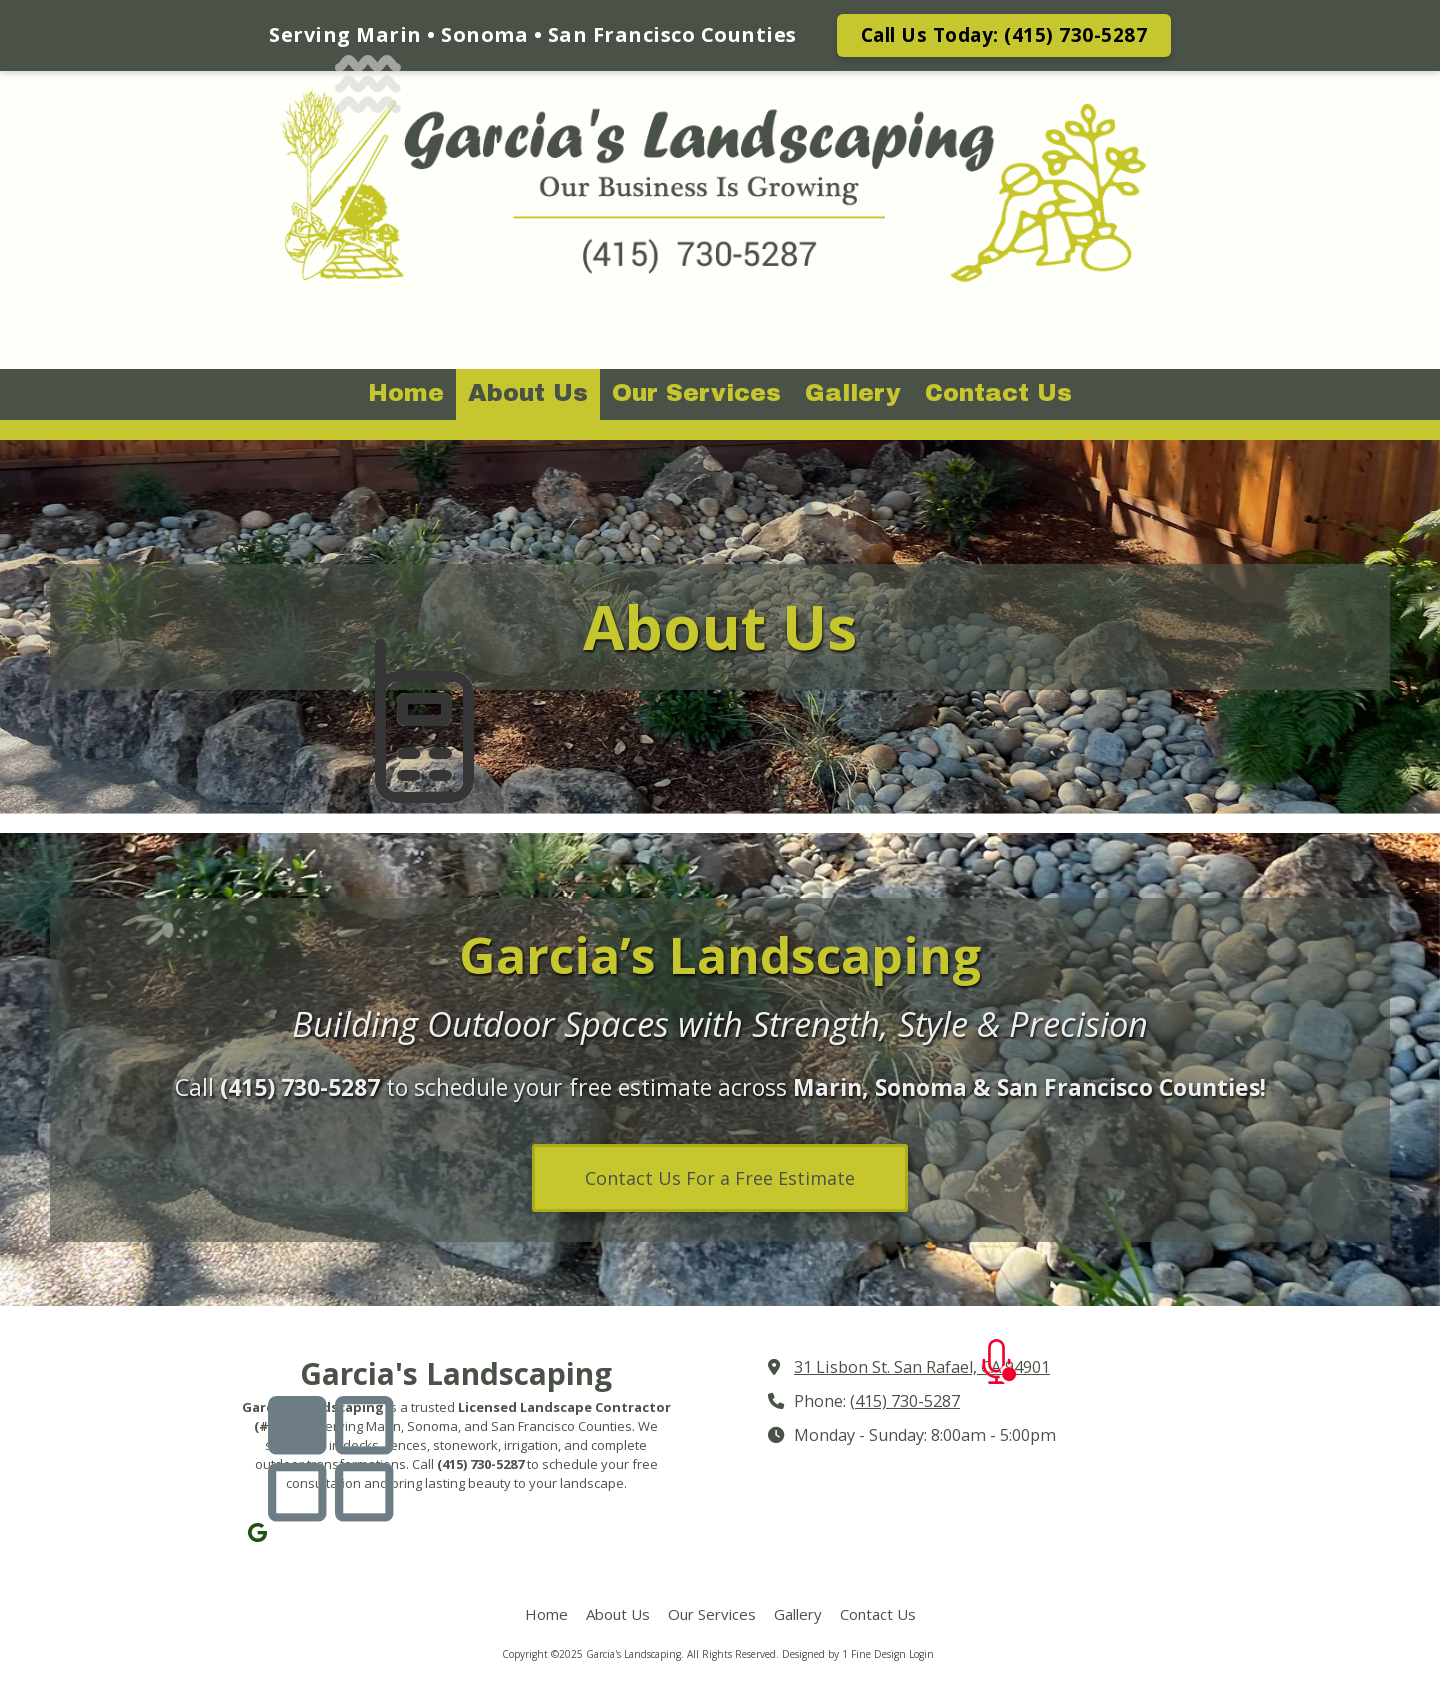 This screenshot has width=1440, height=1686. Describe the element at coordinates (335, 1463) in the screenshot. I see `access application preferences or settings` at that location.